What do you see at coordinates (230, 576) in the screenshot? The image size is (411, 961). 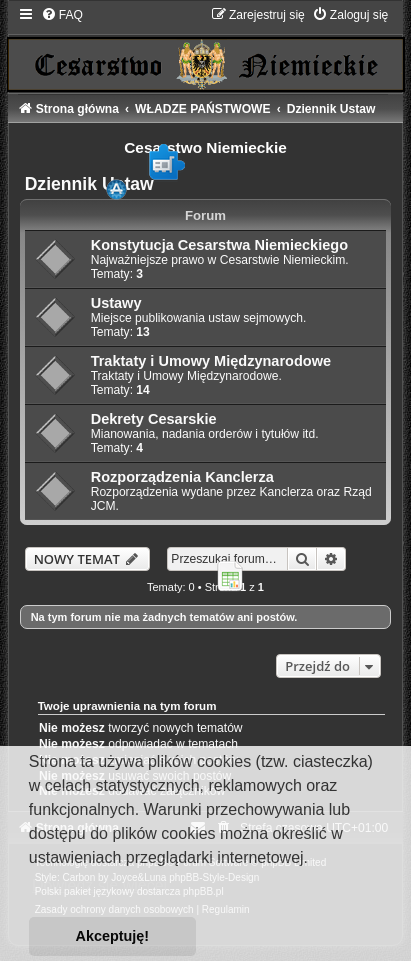 I see `open a spreadsheet file` at bounding box center [230, 576].